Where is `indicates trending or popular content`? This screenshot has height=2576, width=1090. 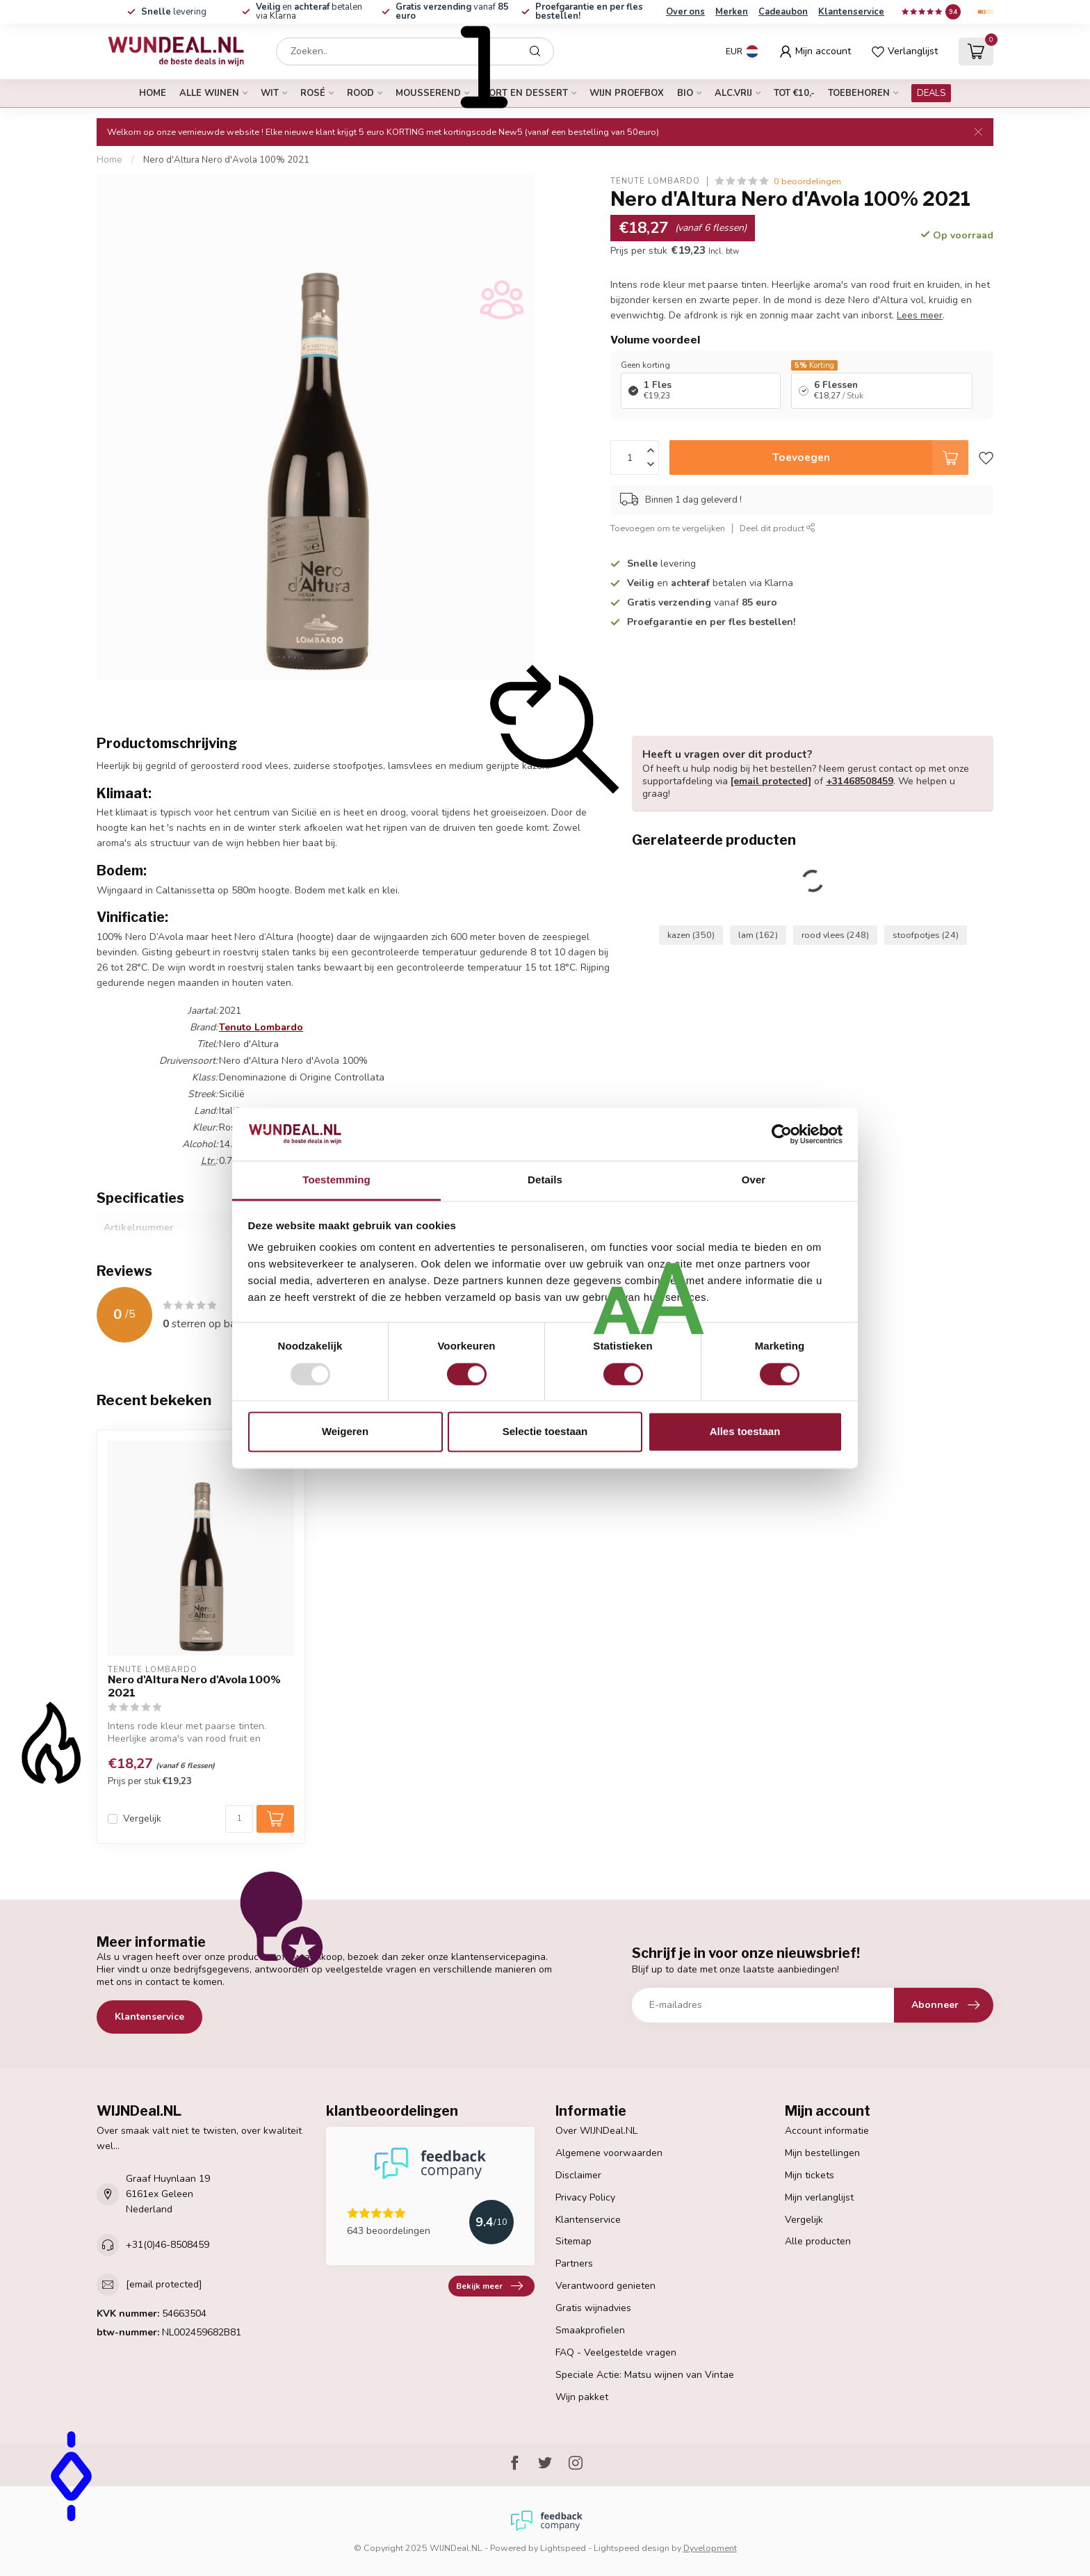
indicates trending or popular content is located at coordinates (51, 1742).